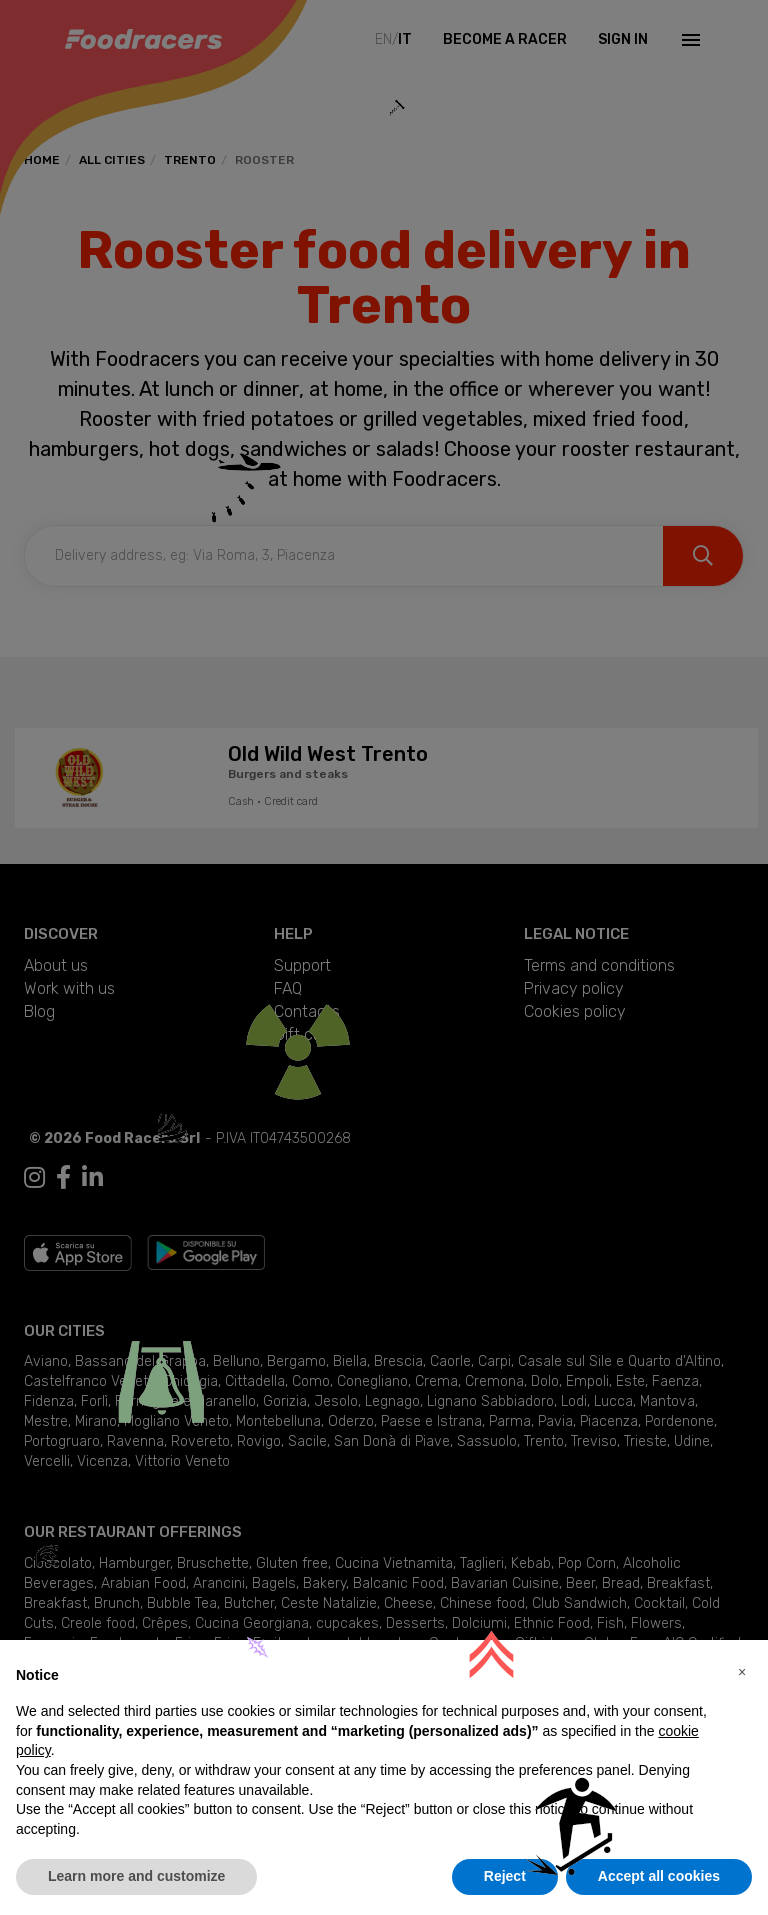 This screenshot has width=768, height=1915. I want to click on carillon or bell tower instrument, so click(161, 1382).